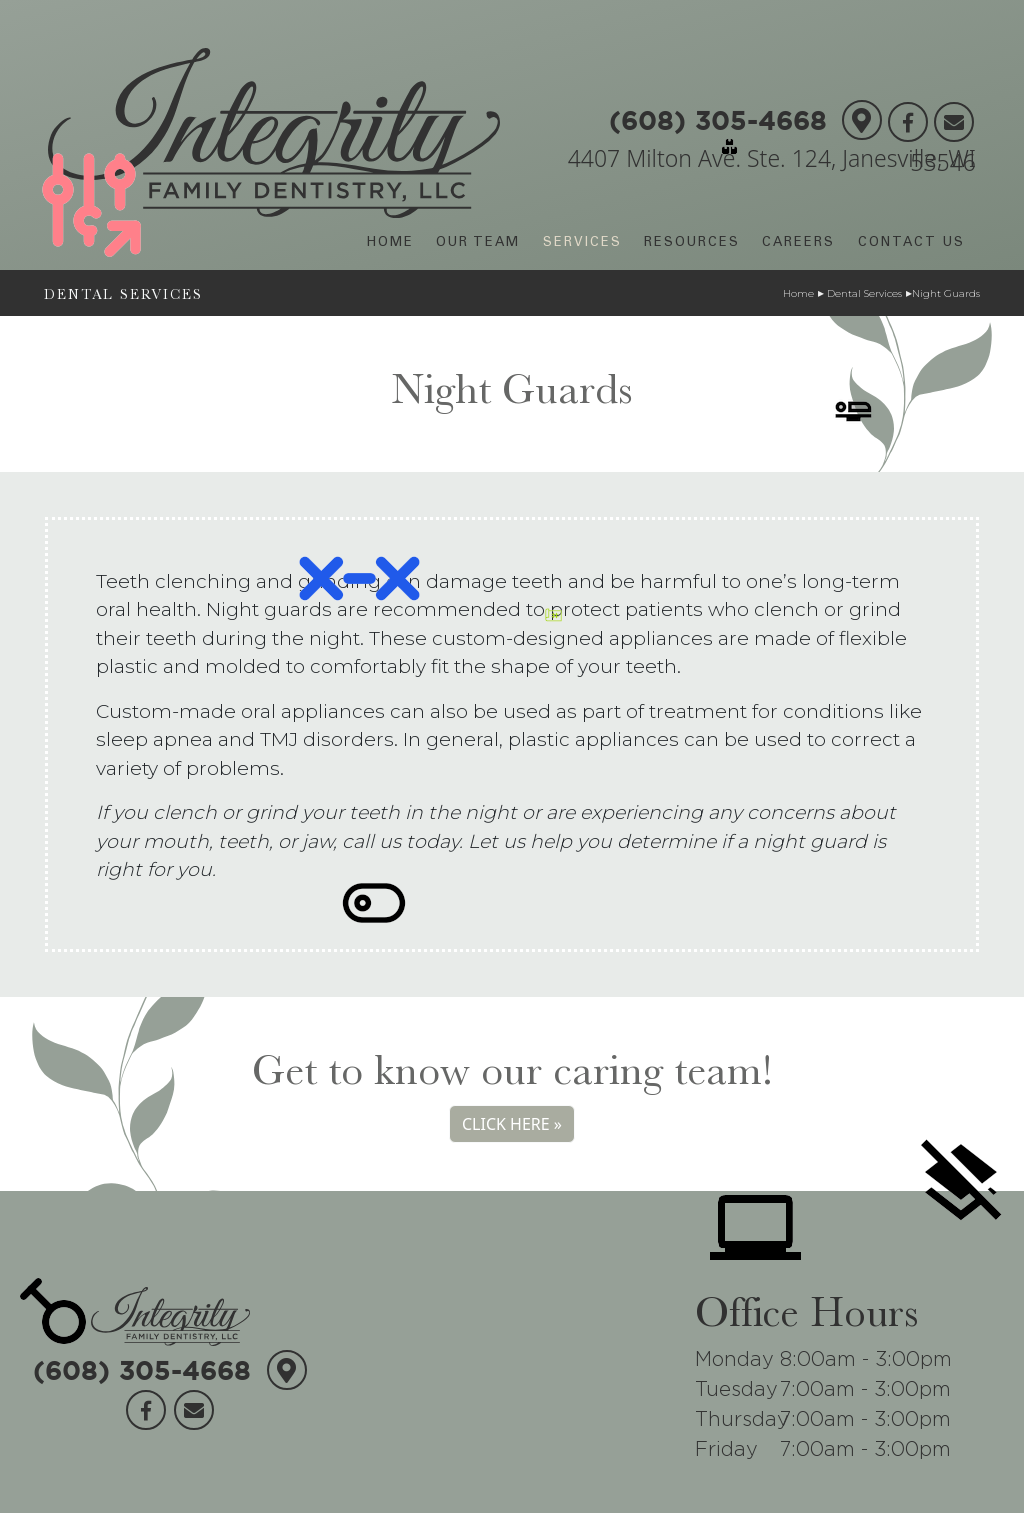  What do you see at coordinates (853, 410) in the screenshot?
I see `select flat bed seat option` at bounding box center [853, 410].